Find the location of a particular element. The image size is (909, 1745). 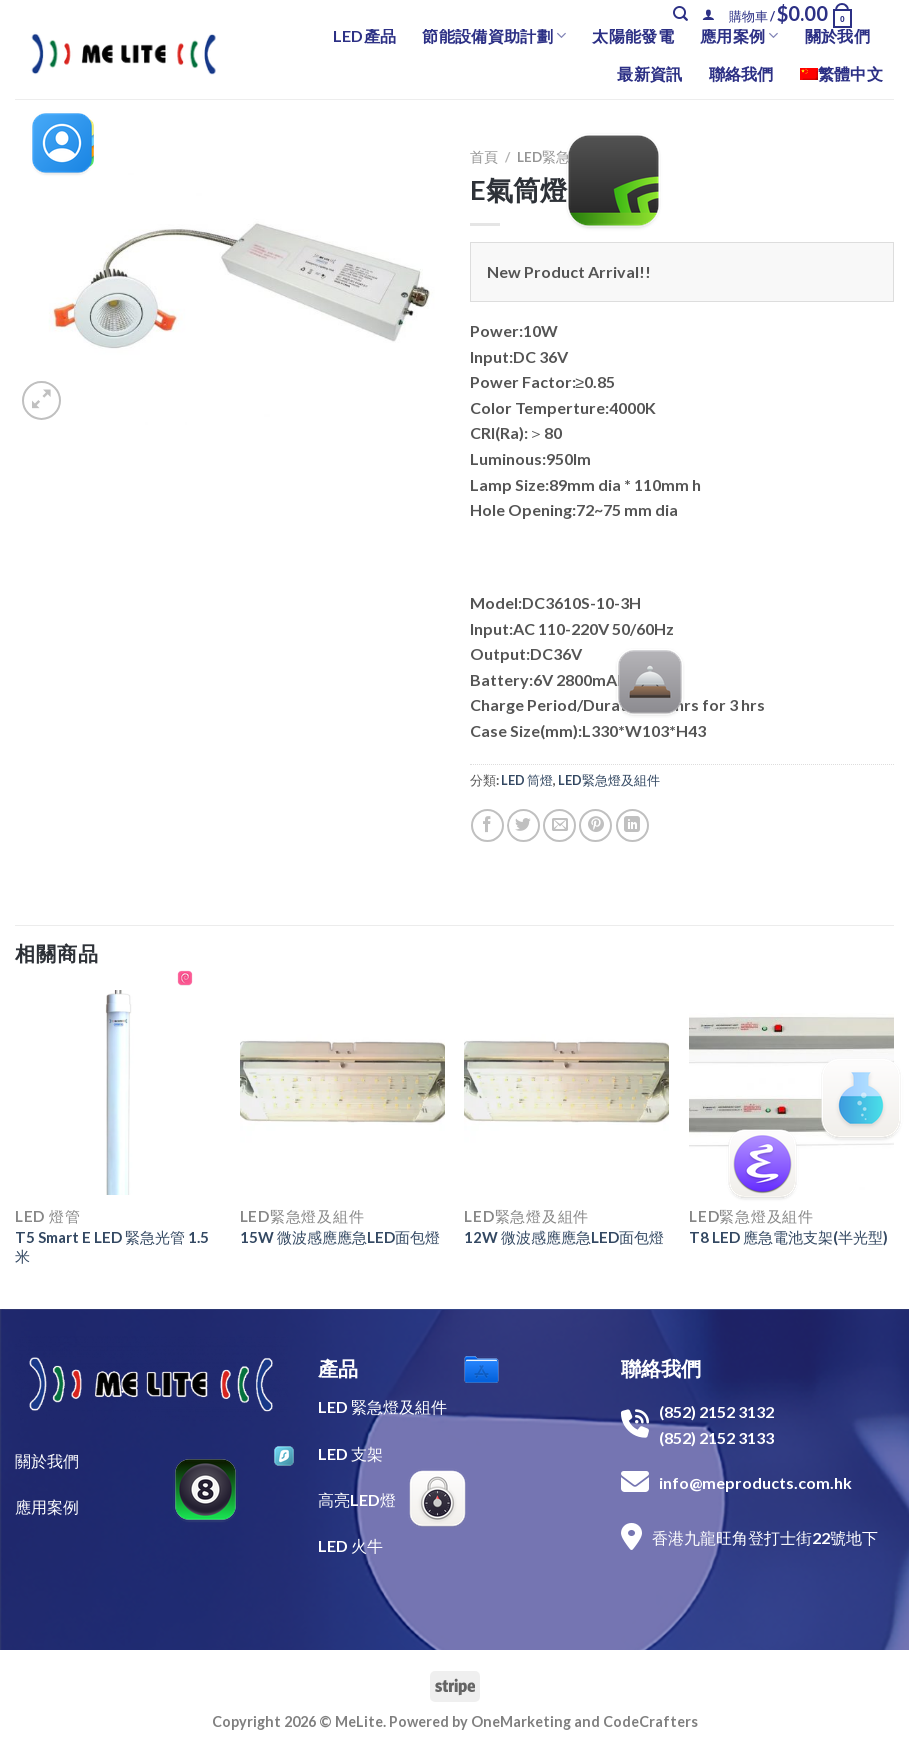

open two-factor authentication app is located at coordinates (437, 1498).